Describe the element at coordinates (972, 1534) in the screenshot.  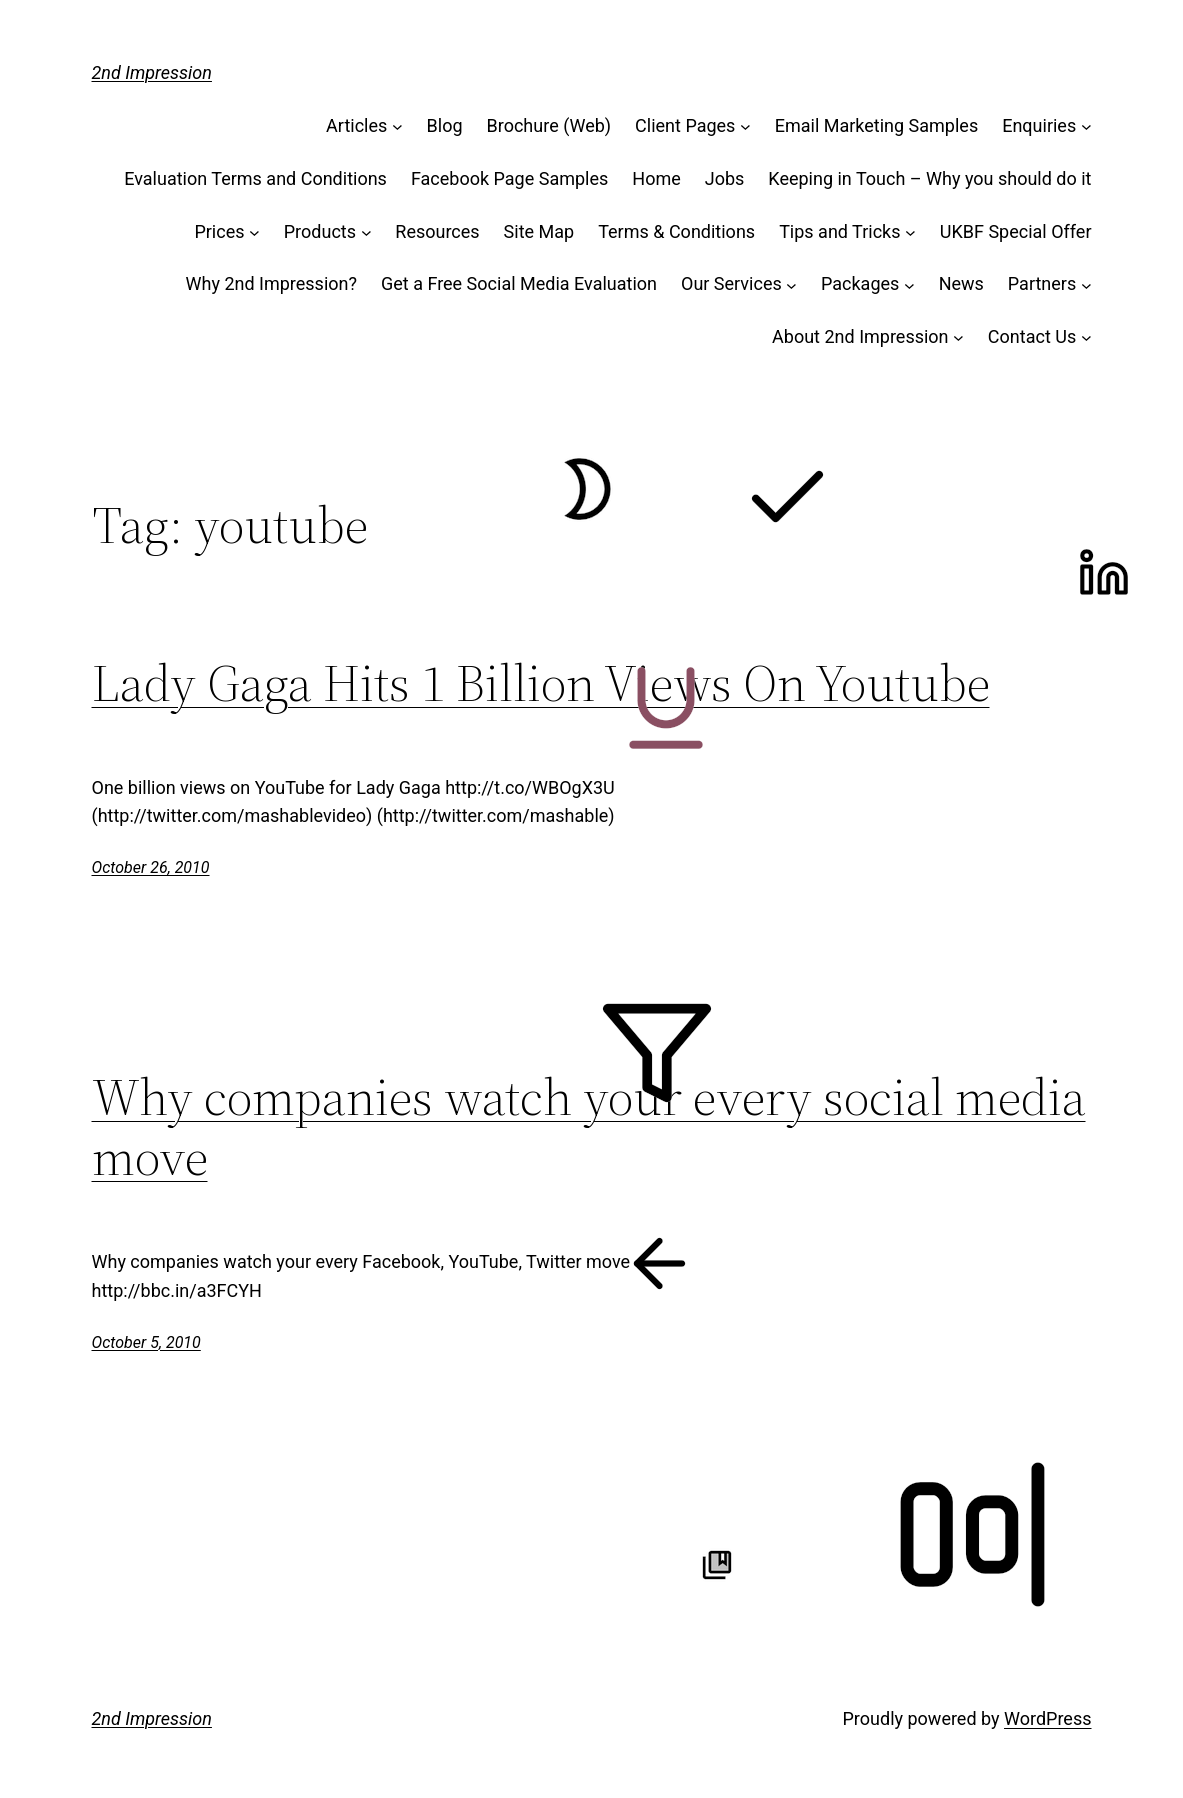
I see `align elements to the end of the horizontal axis` at that location.